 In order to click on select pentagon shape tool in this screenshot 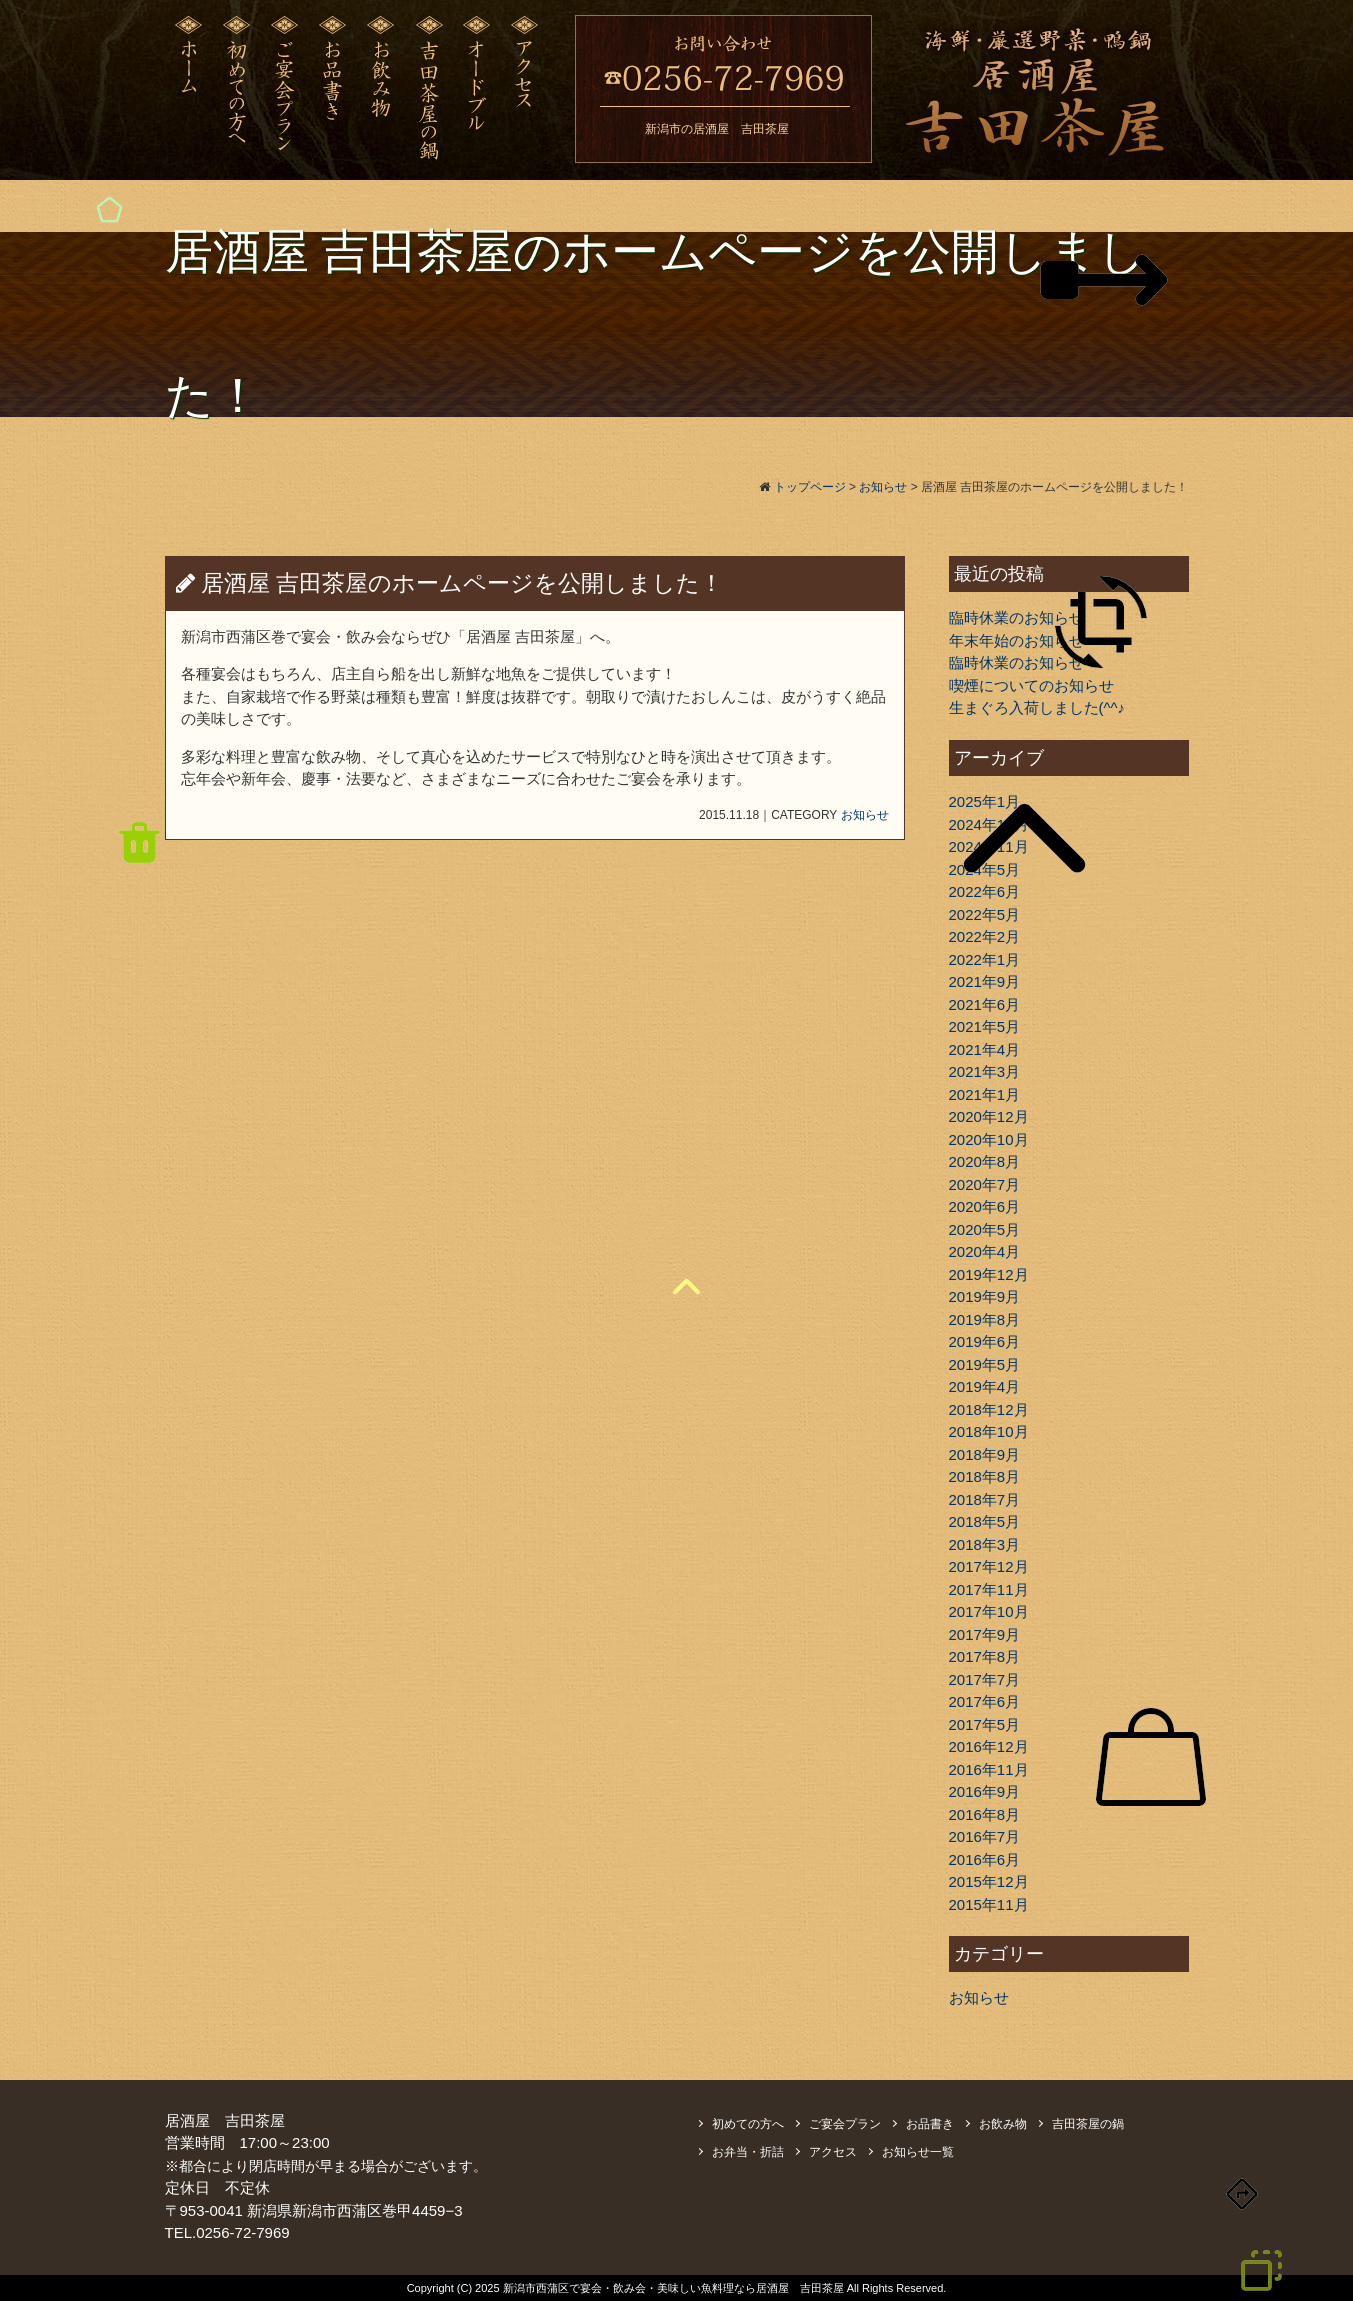, I will do `click(109, 210)`.